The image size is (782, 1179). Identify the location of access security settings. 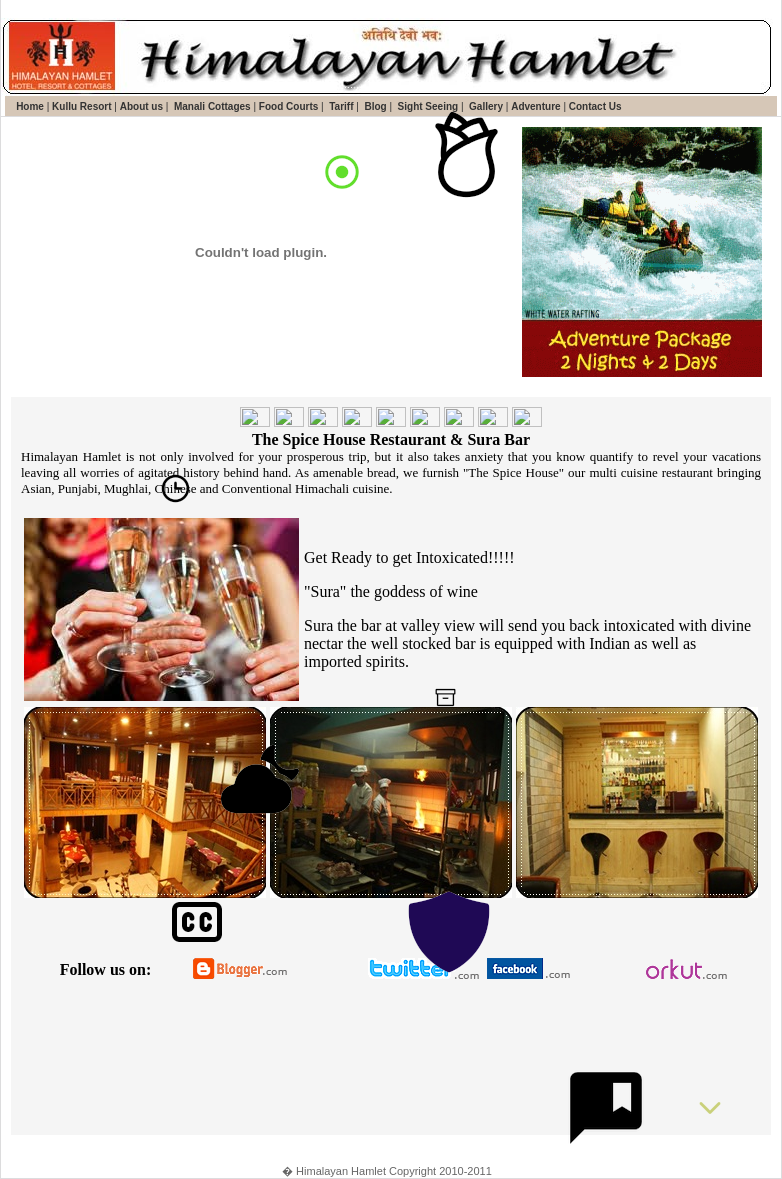
(449, 932).